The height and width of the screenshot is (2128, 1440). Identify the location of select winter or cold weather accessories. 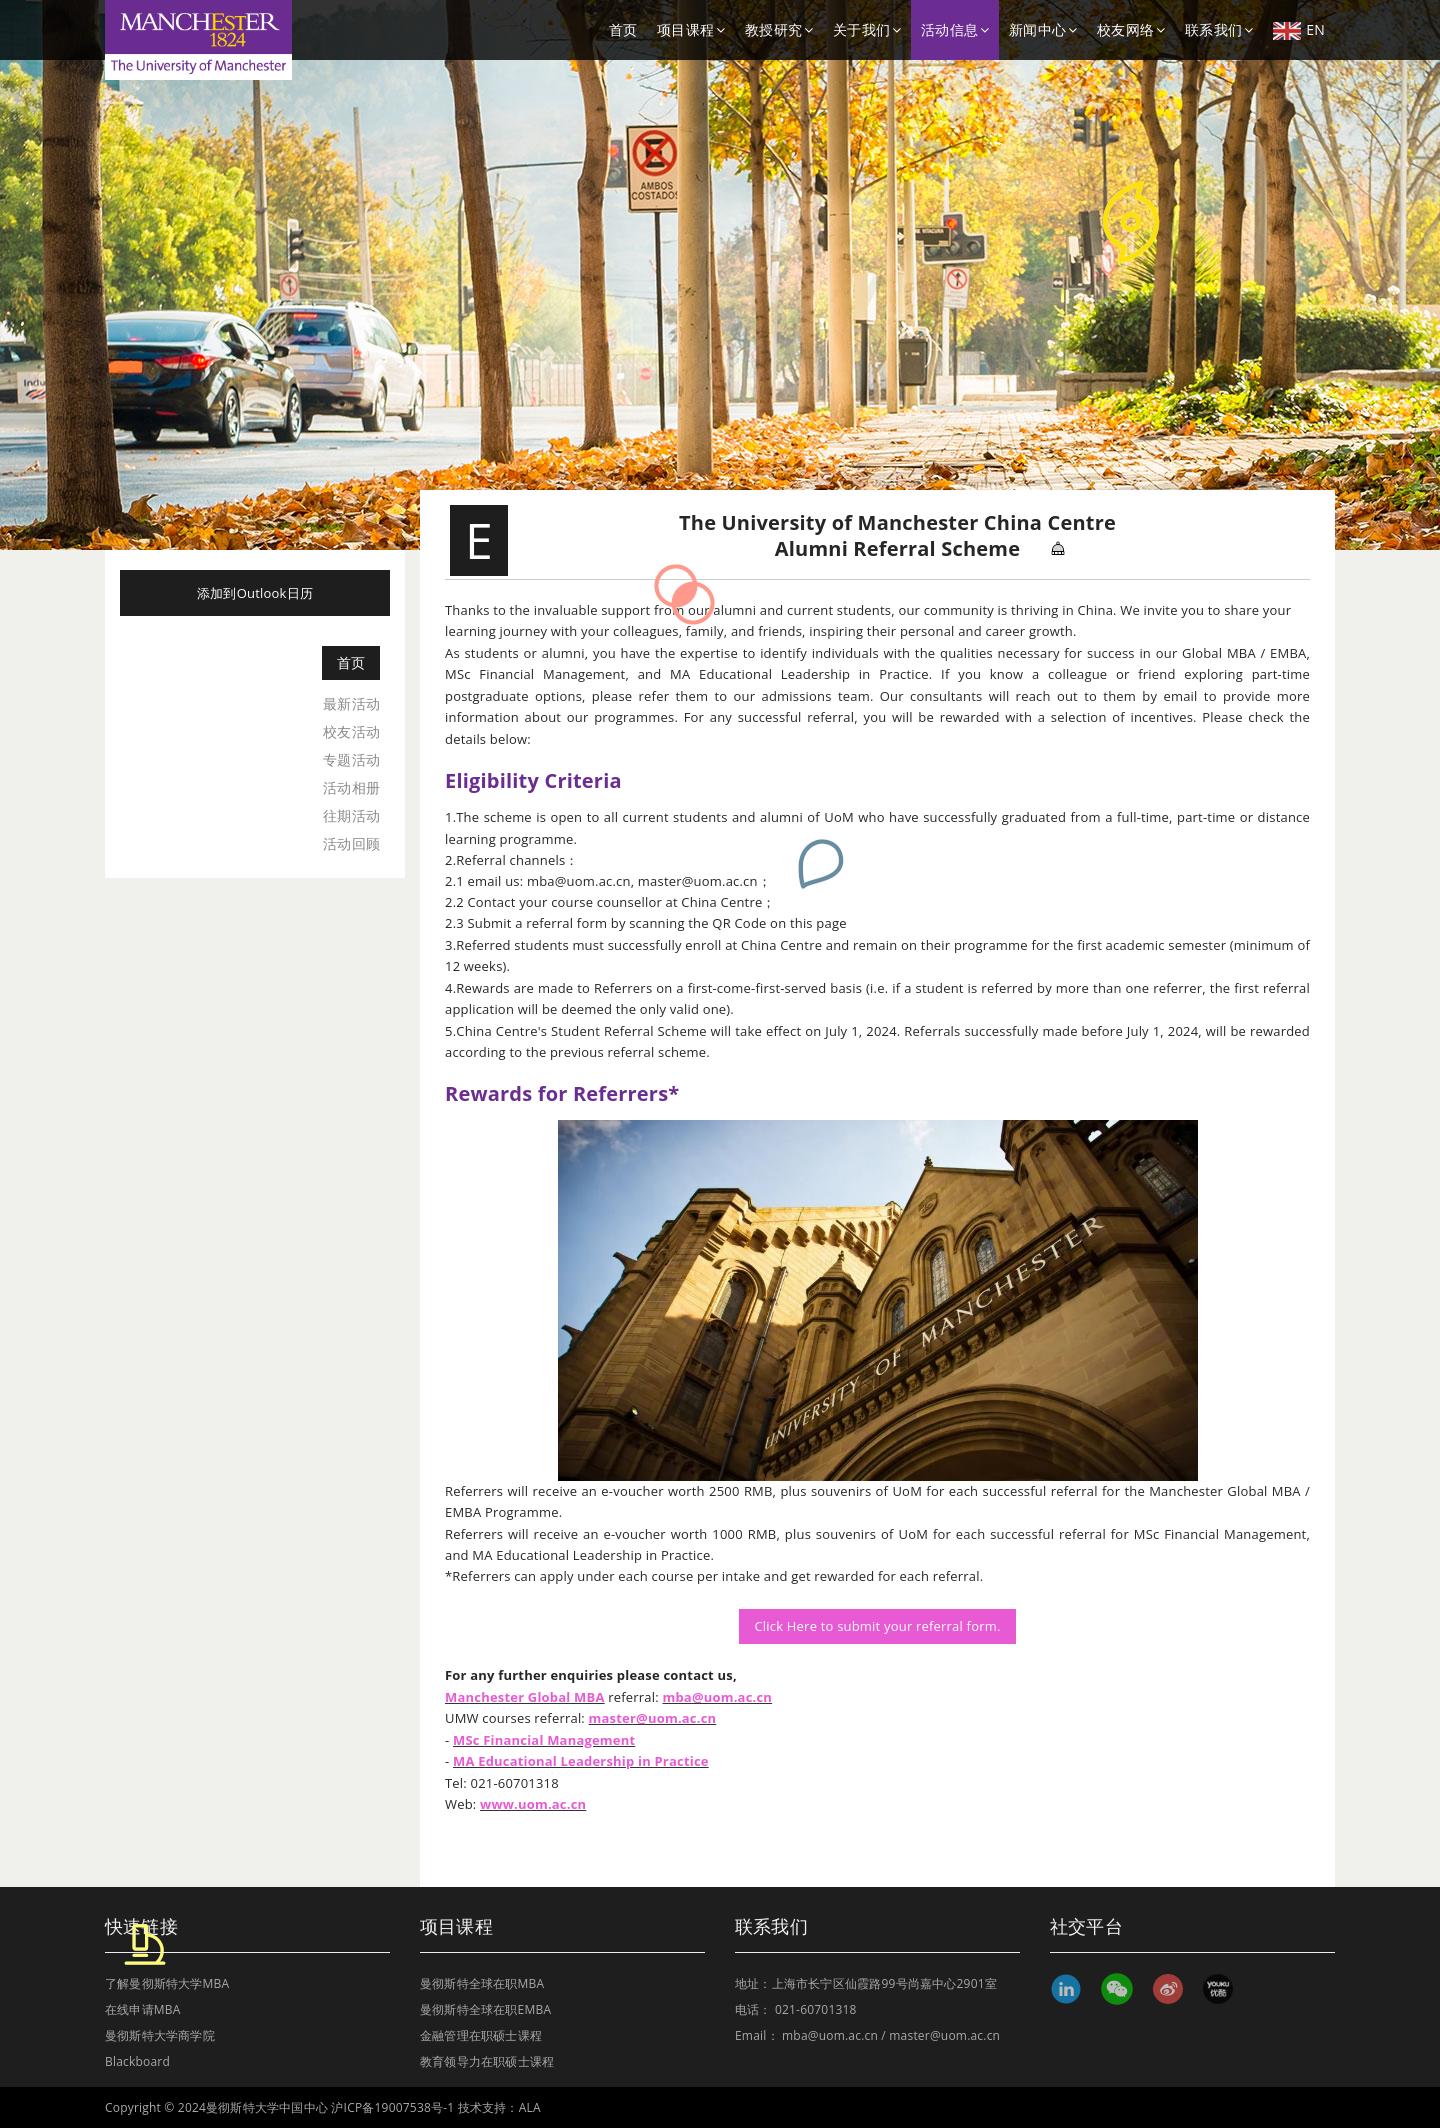
(1058, 549).